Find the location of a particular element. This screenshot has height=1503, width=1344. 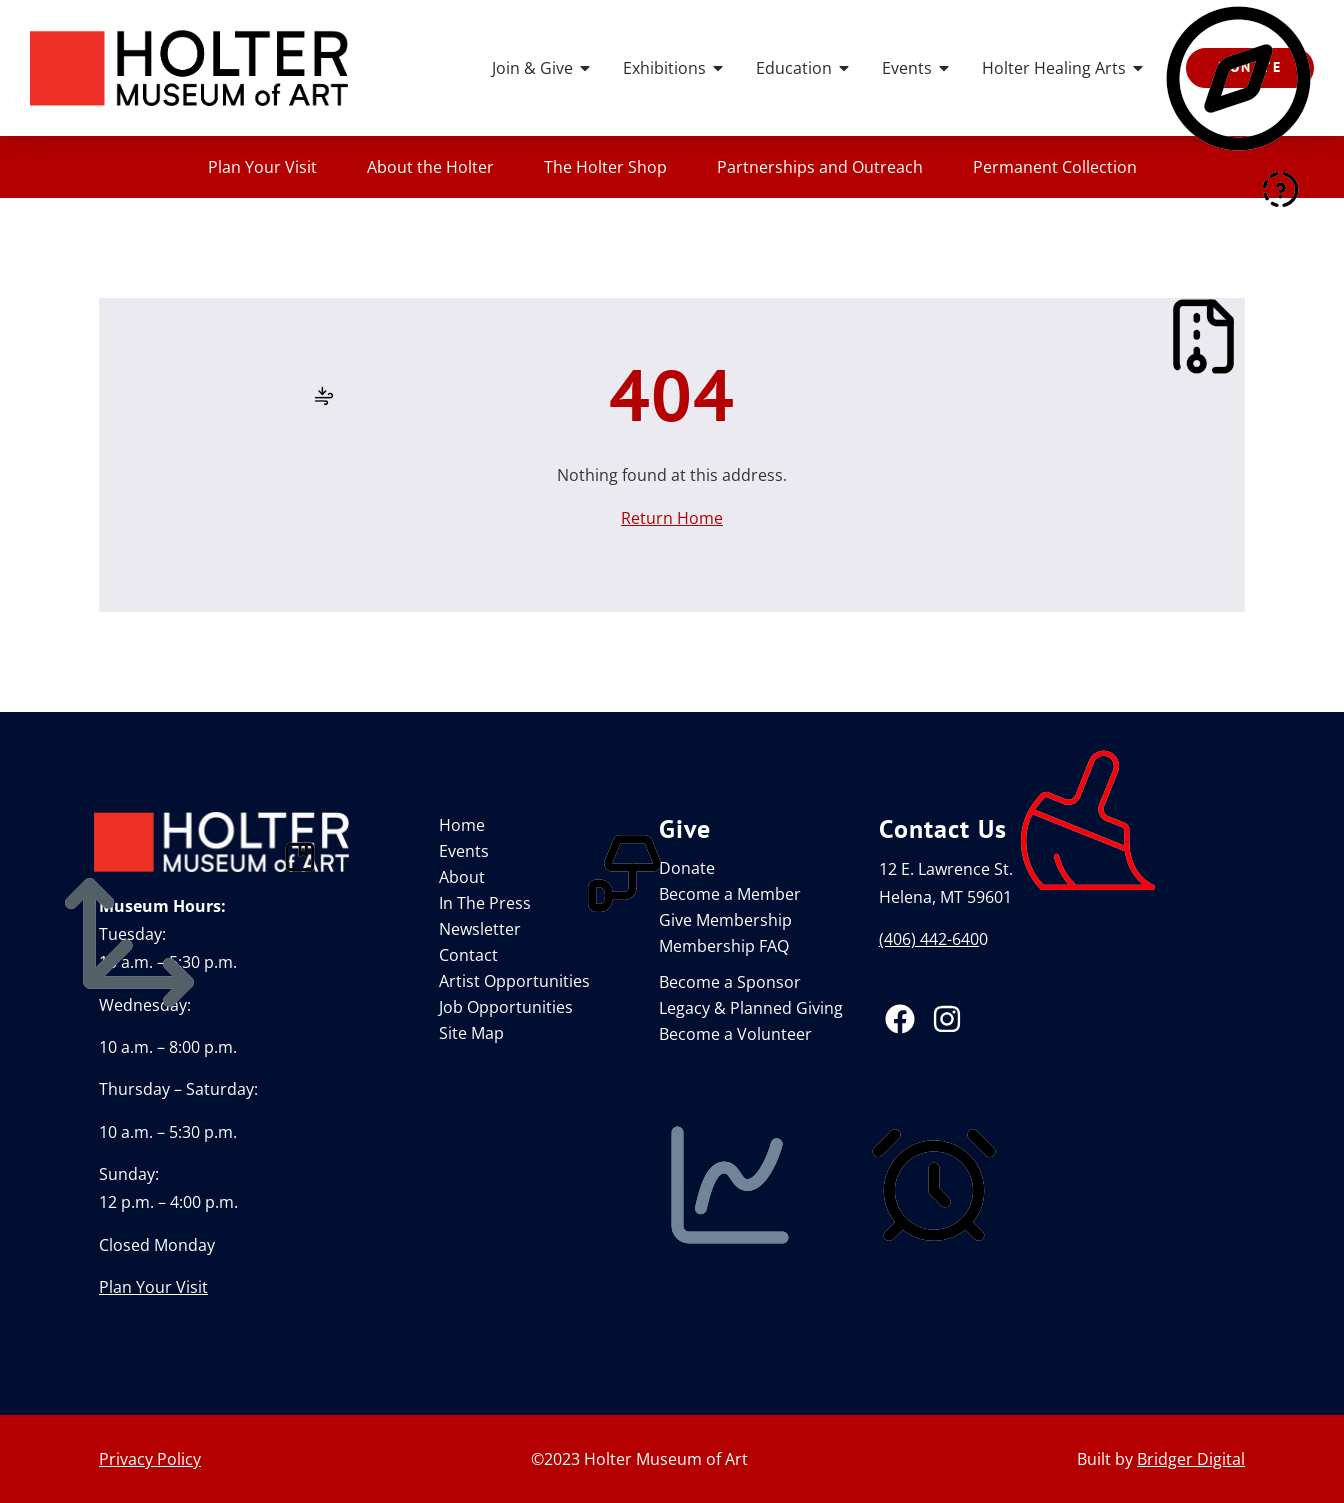

select a wall-mounted light fixture is located at coordinates (624, 871).